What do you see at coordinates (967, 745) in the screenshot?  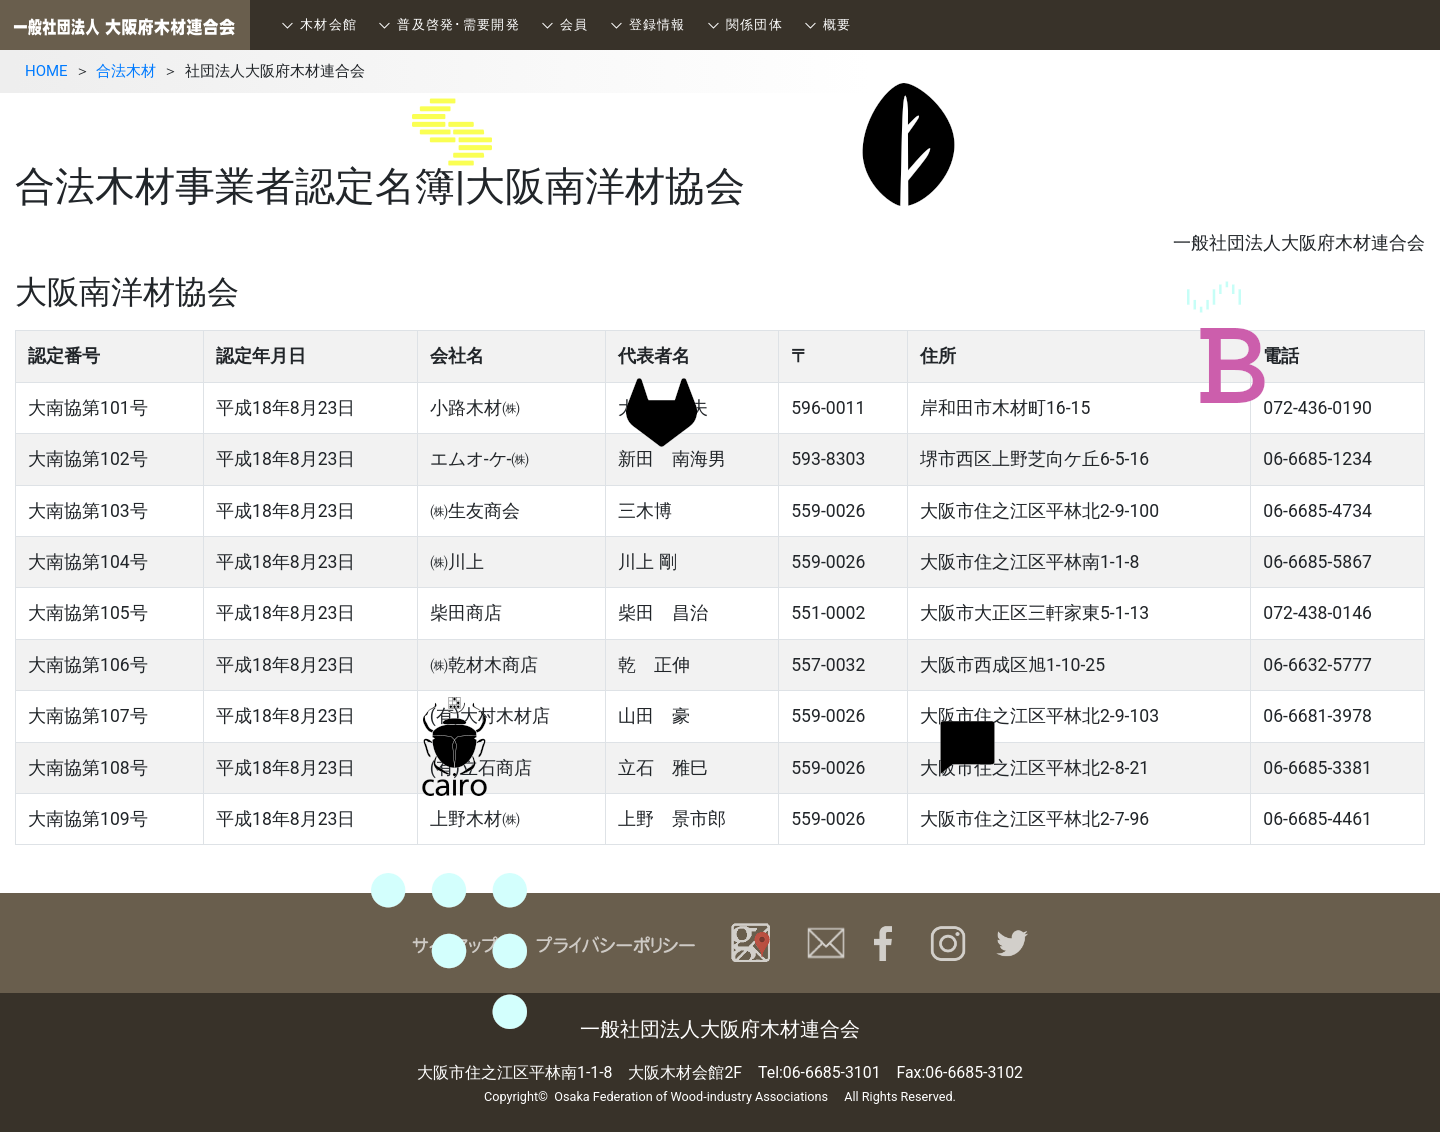 I see `open chat or messaging` at bounding box center [967, 745].